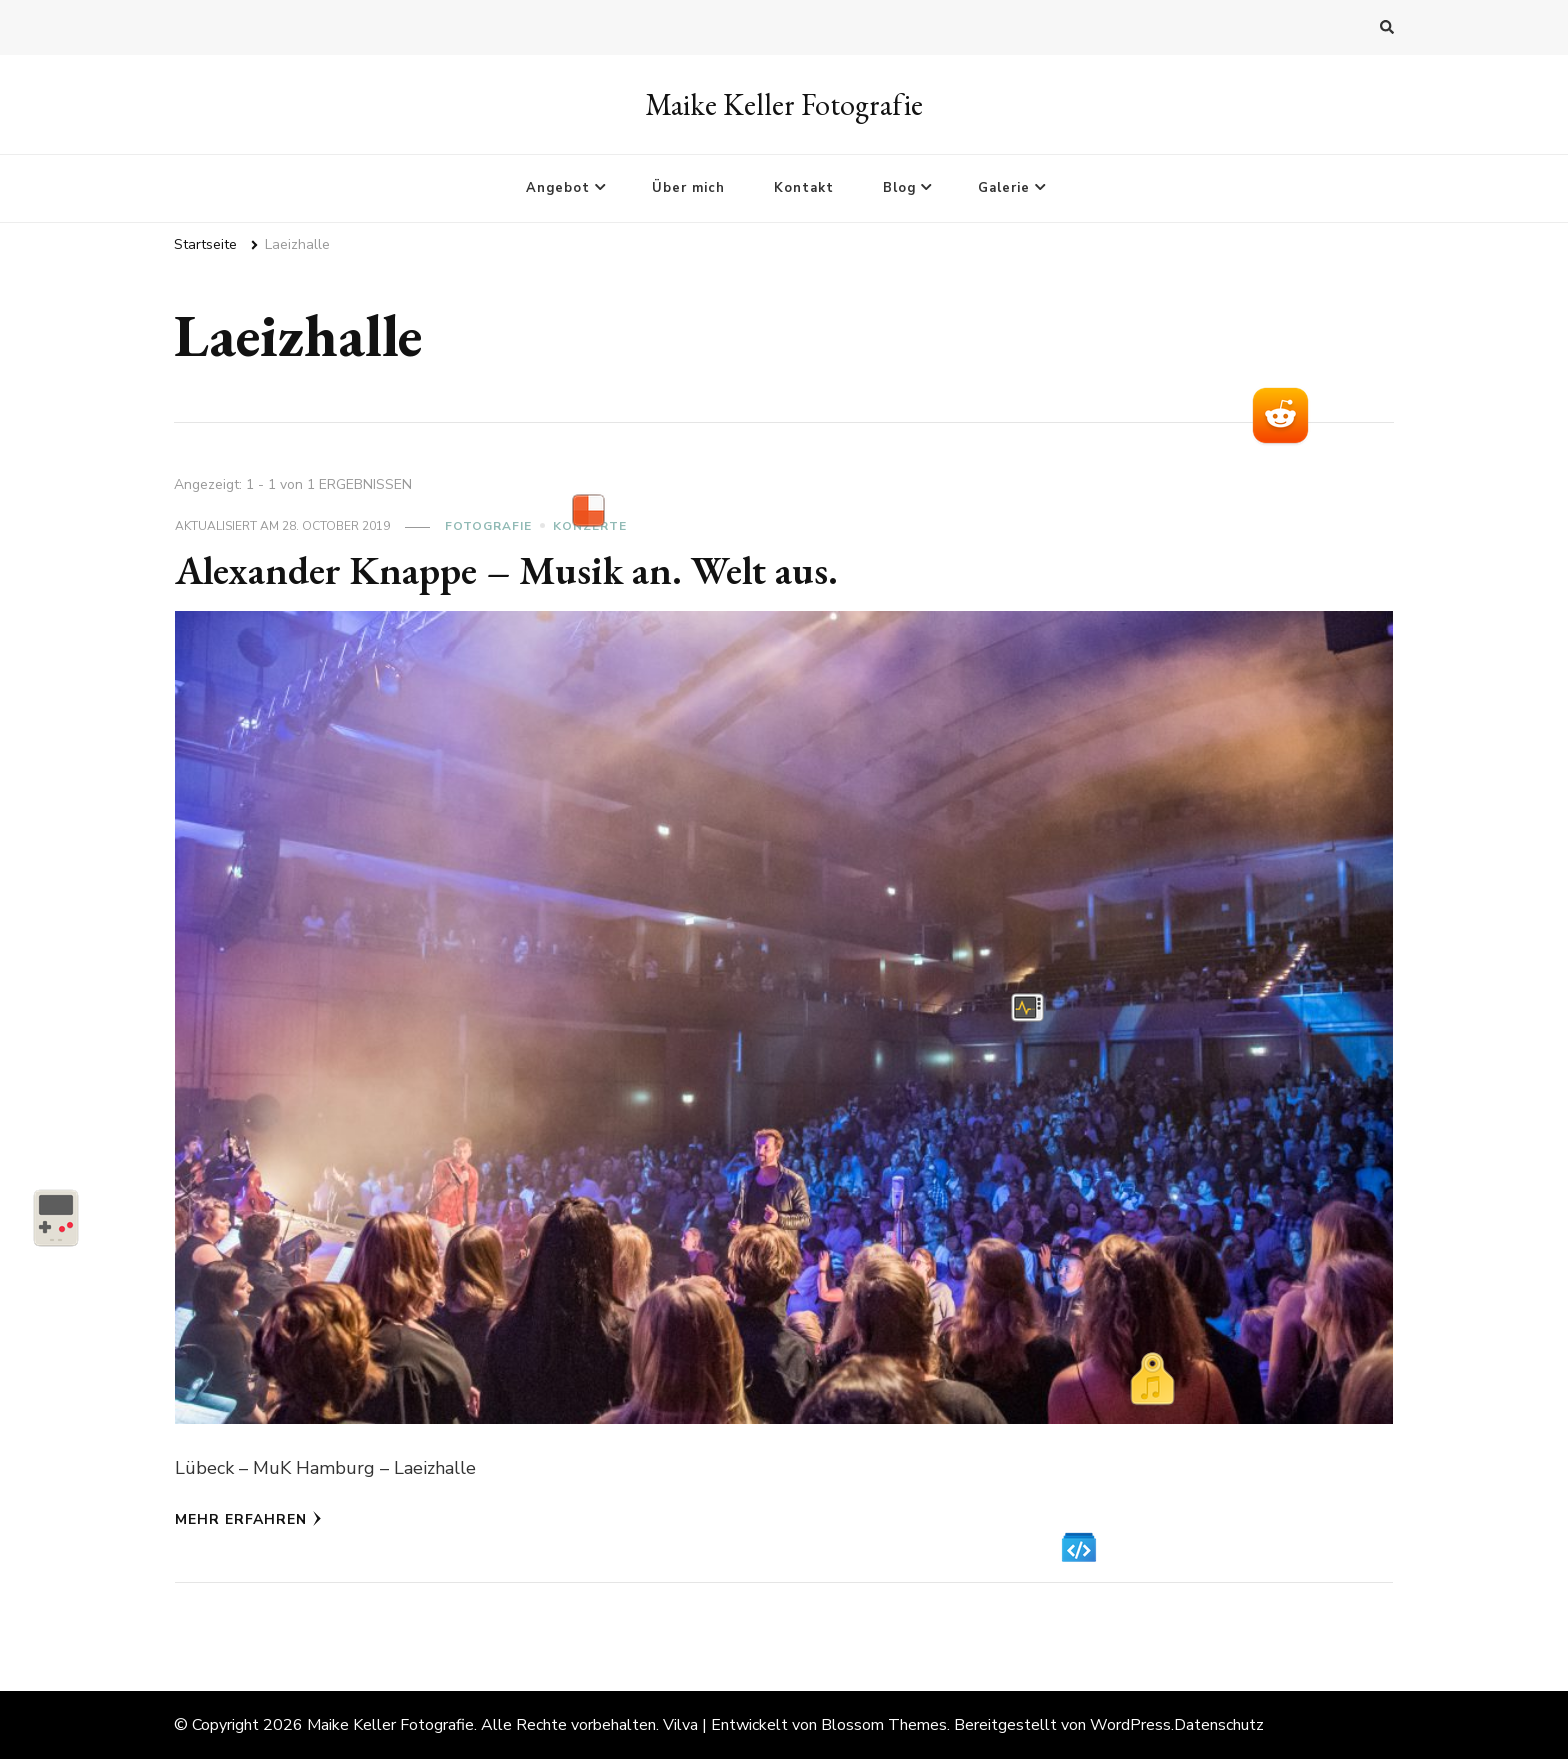  Describe the element at coordinates (56, 1218) in the screenshot. I see `open the games application` at that location.